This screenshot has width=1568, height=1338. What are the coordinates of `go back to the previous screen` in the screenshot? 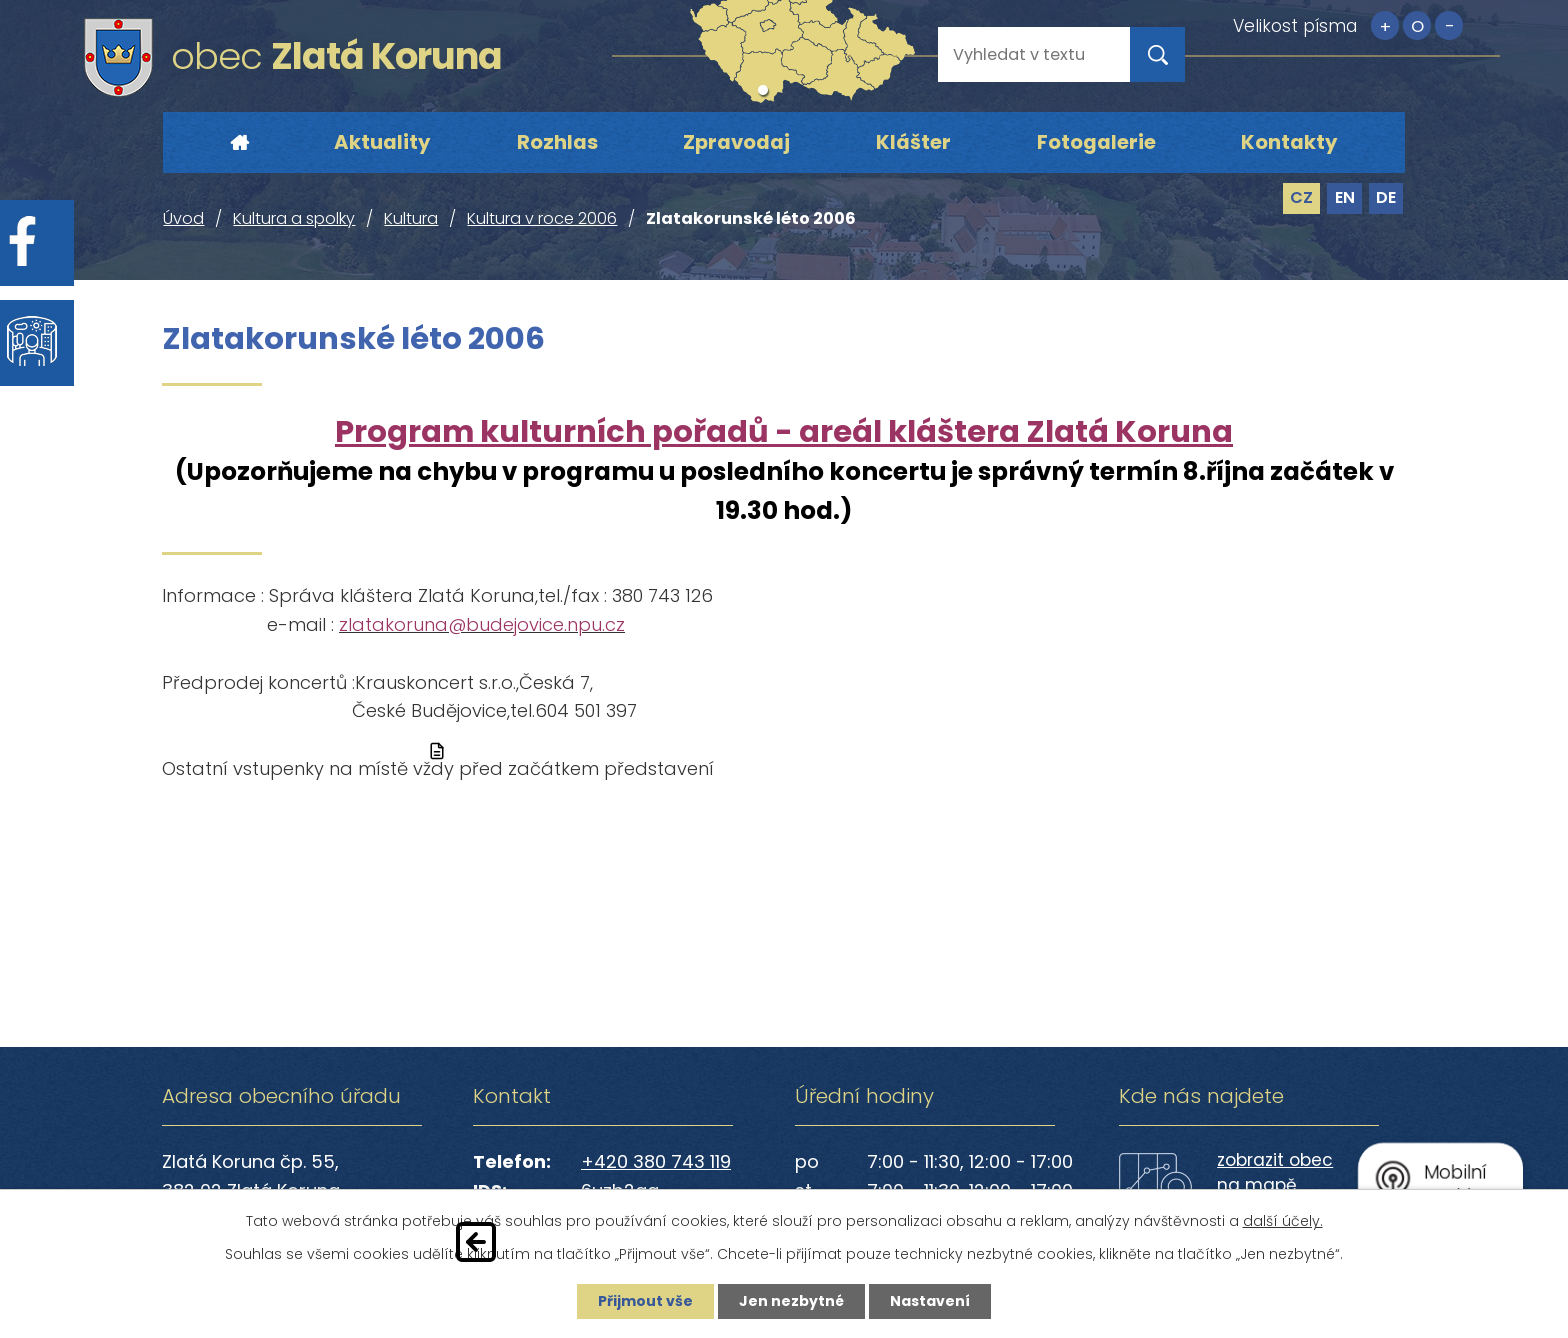 It's located at (476, 1242).